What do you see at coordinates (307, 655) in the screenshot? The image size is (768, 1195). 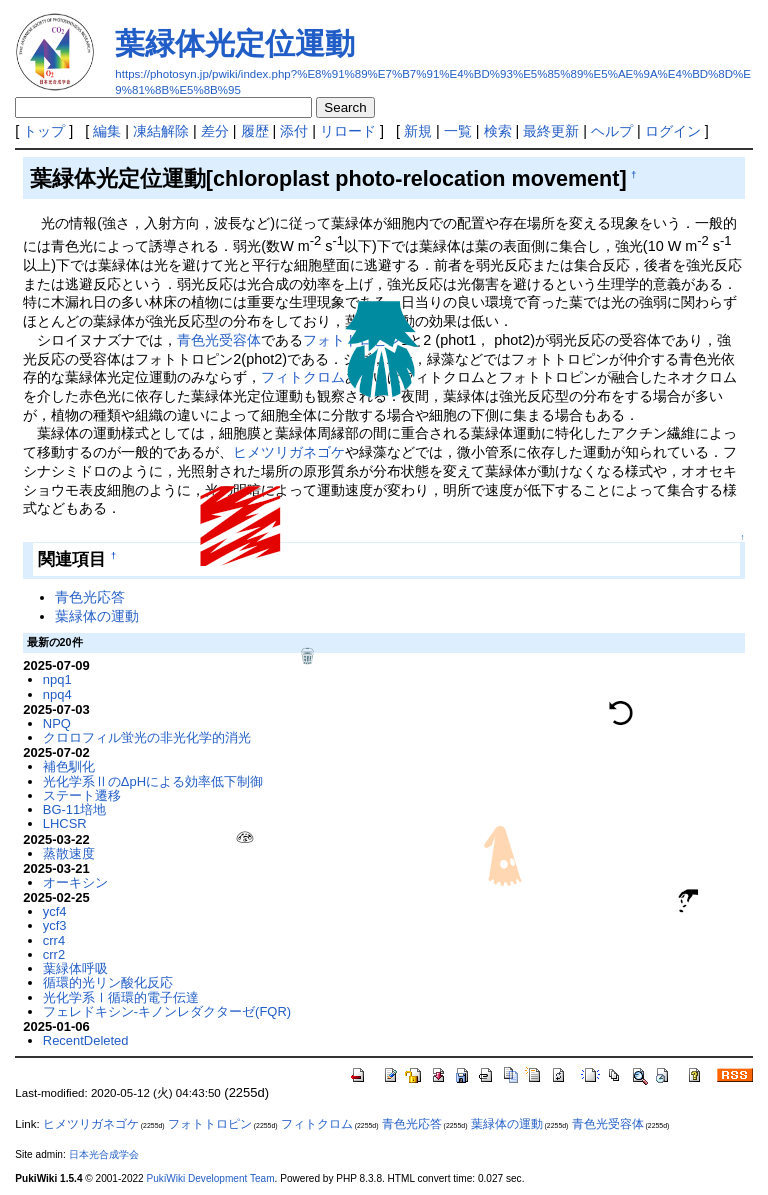 I see `empty inventory slot for container items` at bounding box center [307, 655].